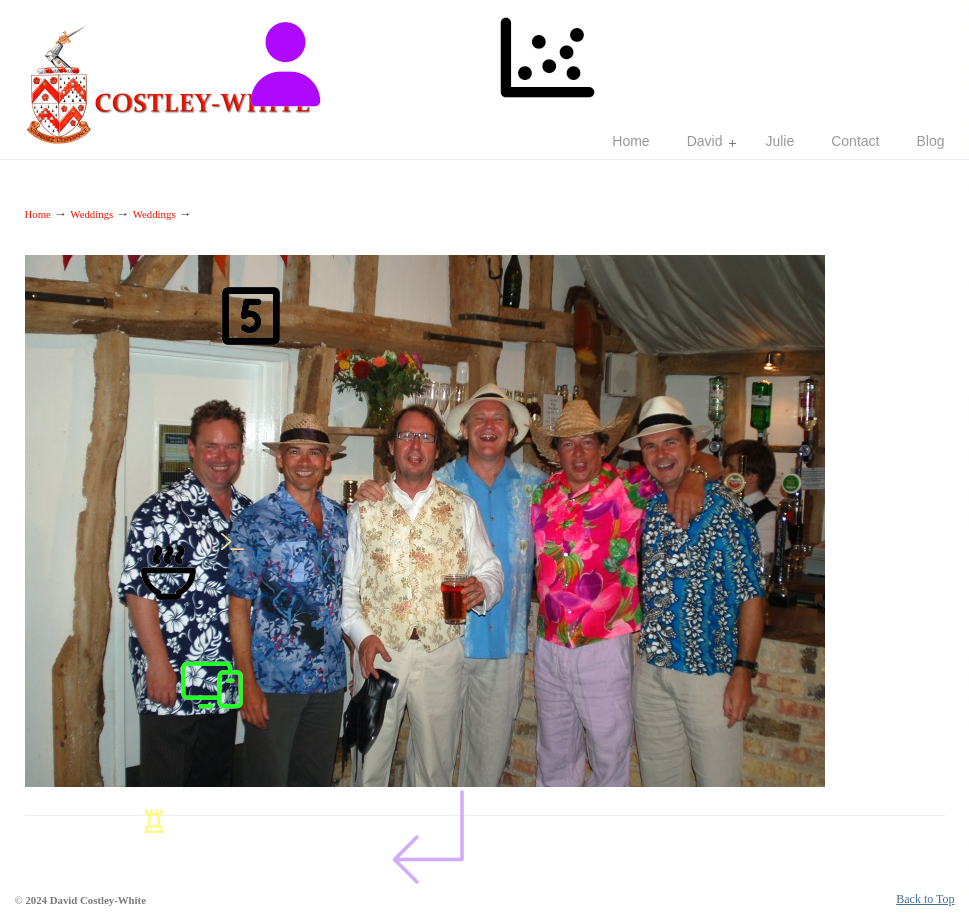 This screenshot has width=969, height=921. I want to click on view scatter plot data visualization, so click(547, 57).